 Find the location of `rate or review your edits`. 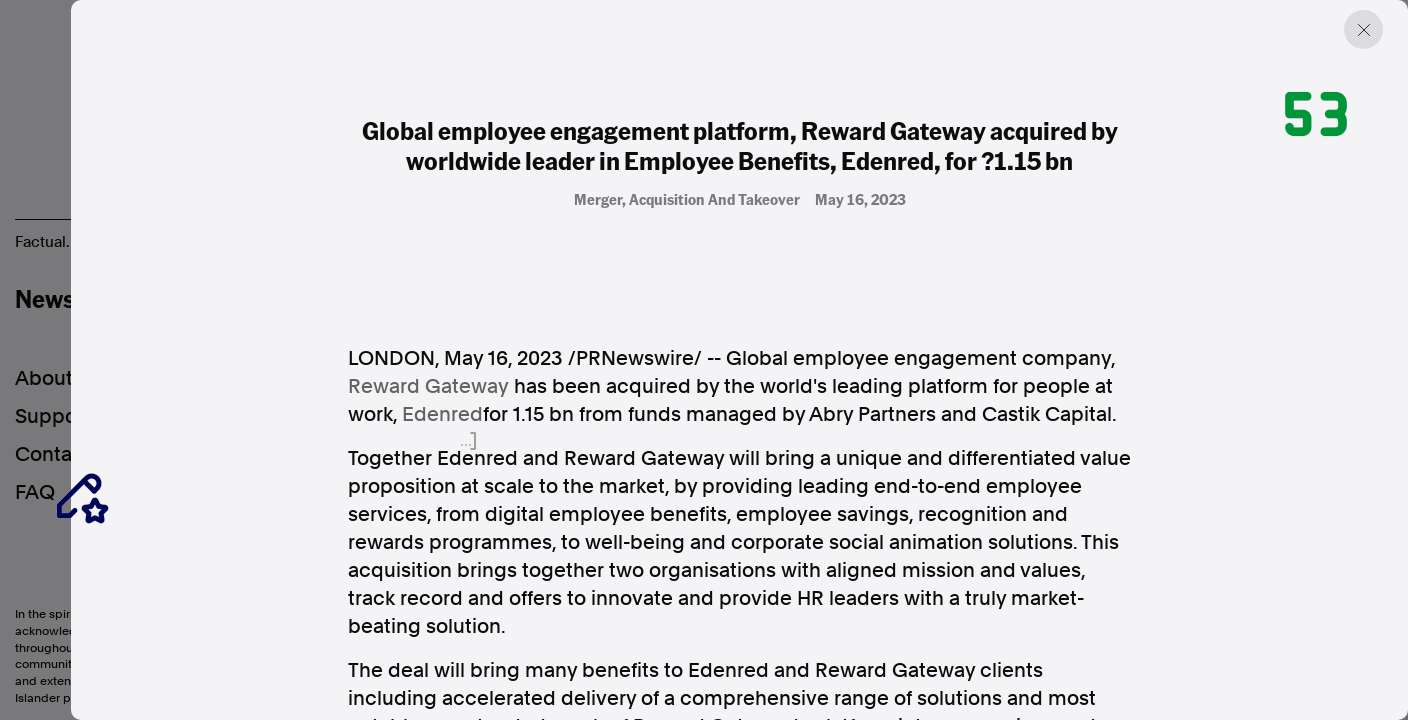

rate or review your edits is located at coordinates (80, 495).